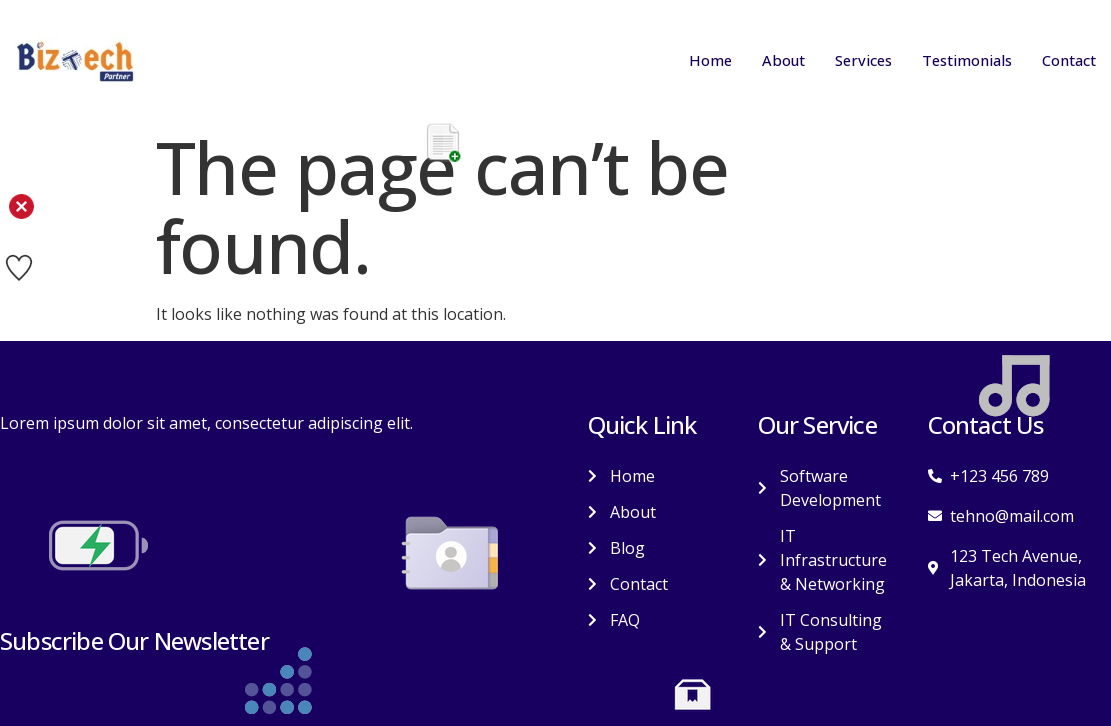 This screenshot has width=1111, height=726. I want to click on software updates are currently paused or unavailable, so click(692, 689).